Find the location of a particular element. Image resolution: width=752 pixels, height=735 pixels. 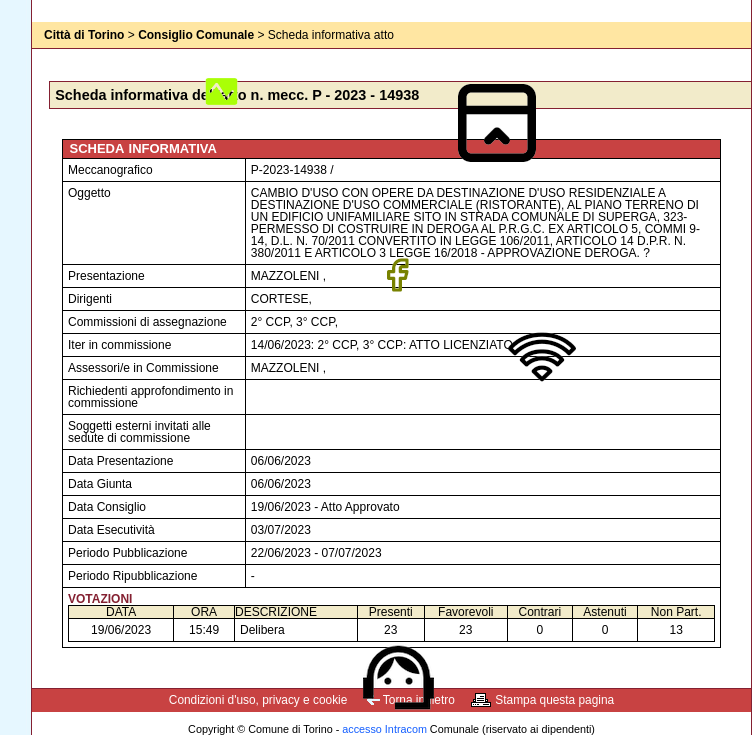

toggle triangle waveform in audio settings is located at coordinates (221, 91).